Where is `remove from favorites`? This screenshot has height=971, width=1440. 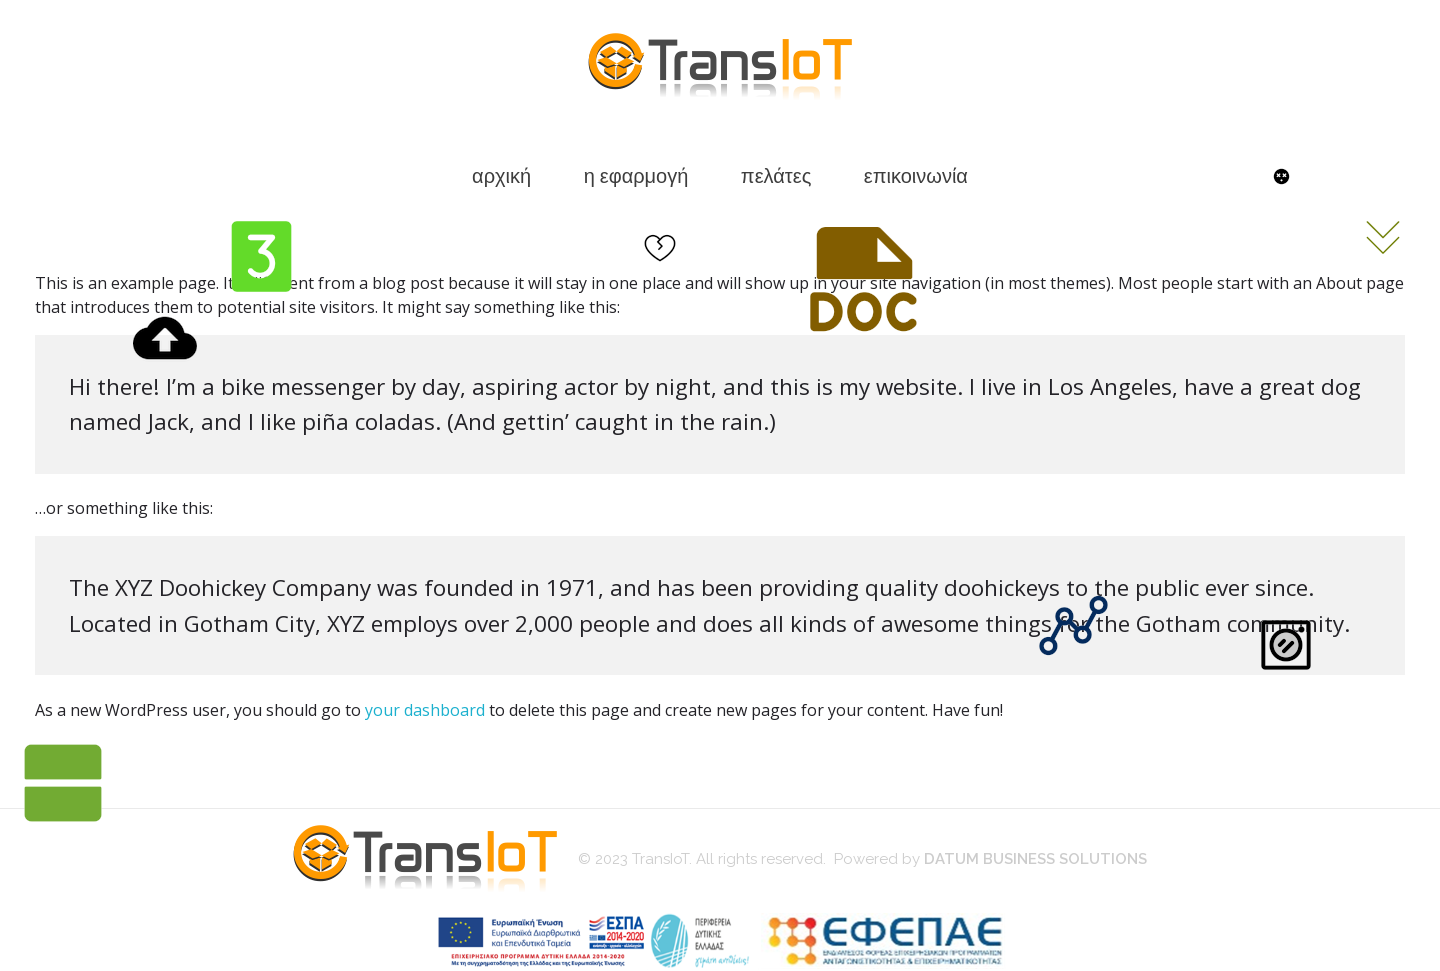 remove from favorites is located at coordinates (660, 247).